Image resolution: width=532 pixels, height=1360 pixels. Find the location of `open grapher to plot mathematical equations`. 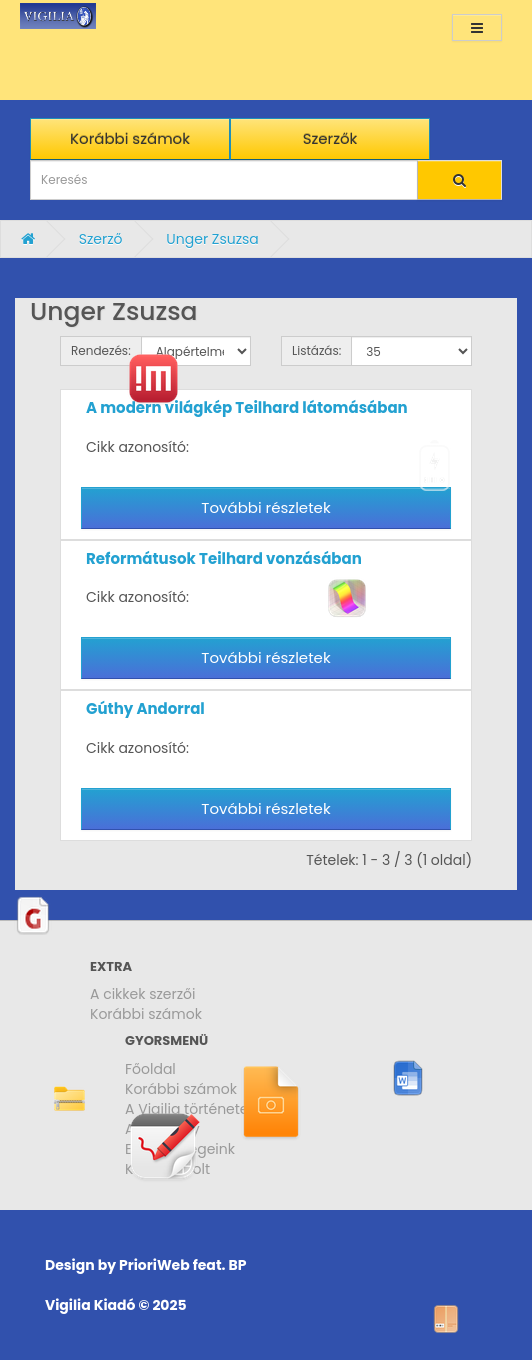

open grapher to plot mathematical equations is located at coordinates (347, 598).